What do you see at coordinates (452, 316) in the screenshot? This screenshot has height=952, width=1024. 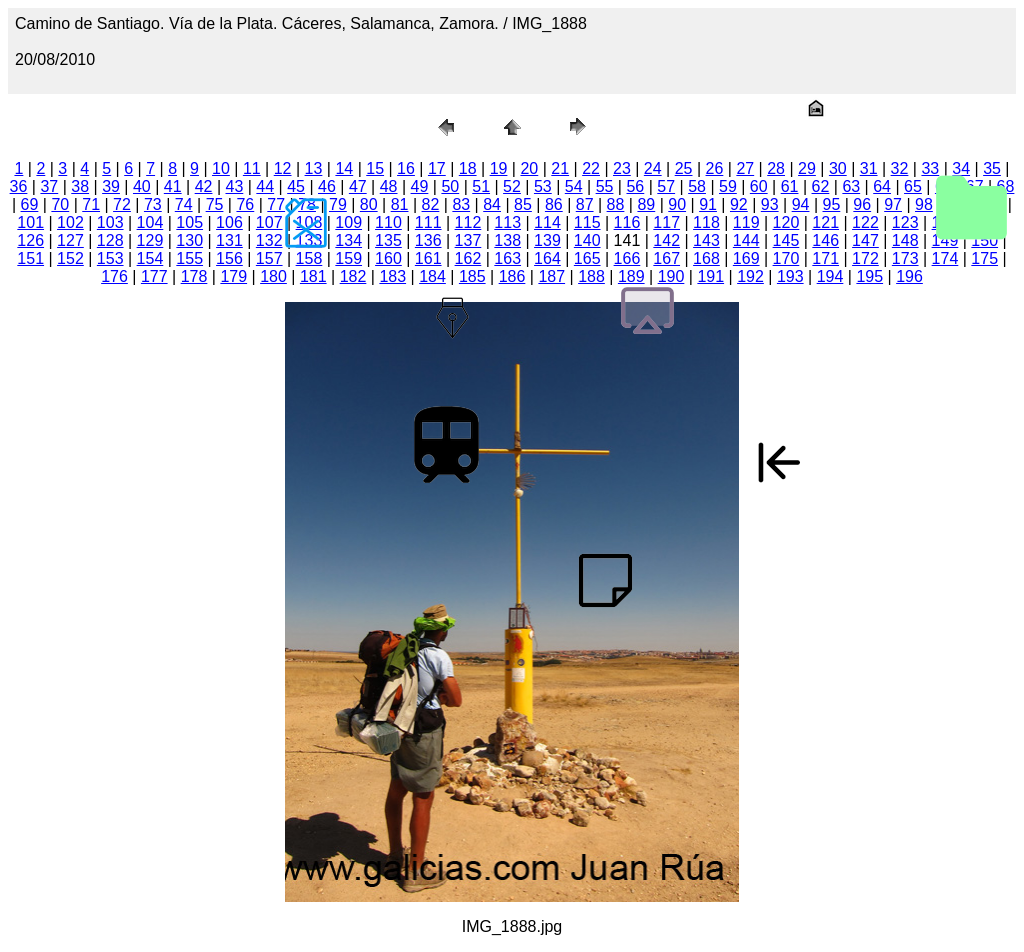 I see `access drawing or illustration tools` at bounding box center [452, 316].